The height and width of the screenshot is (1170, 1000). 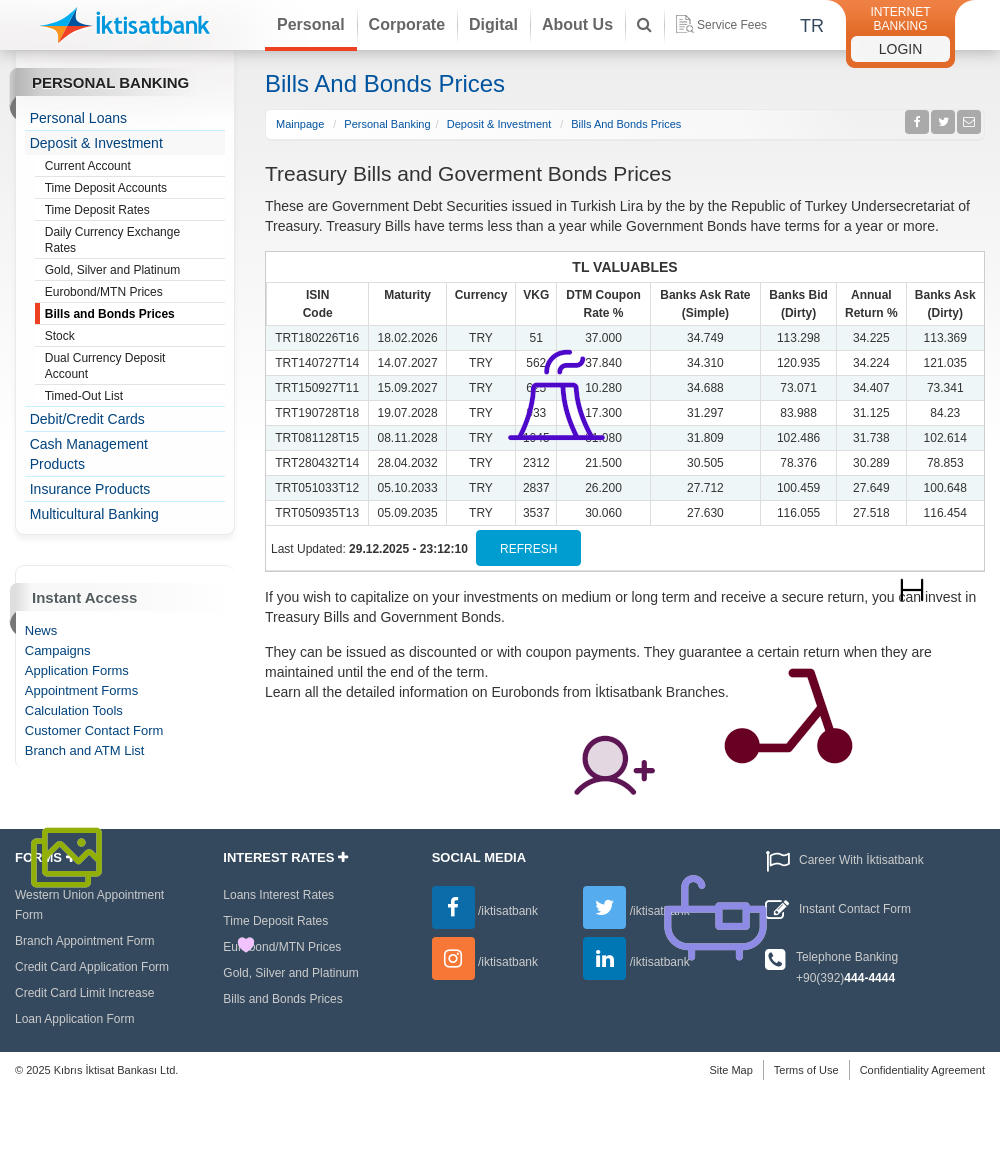 I want to click on view nuclear power plant information, so click(x=556, y=401).